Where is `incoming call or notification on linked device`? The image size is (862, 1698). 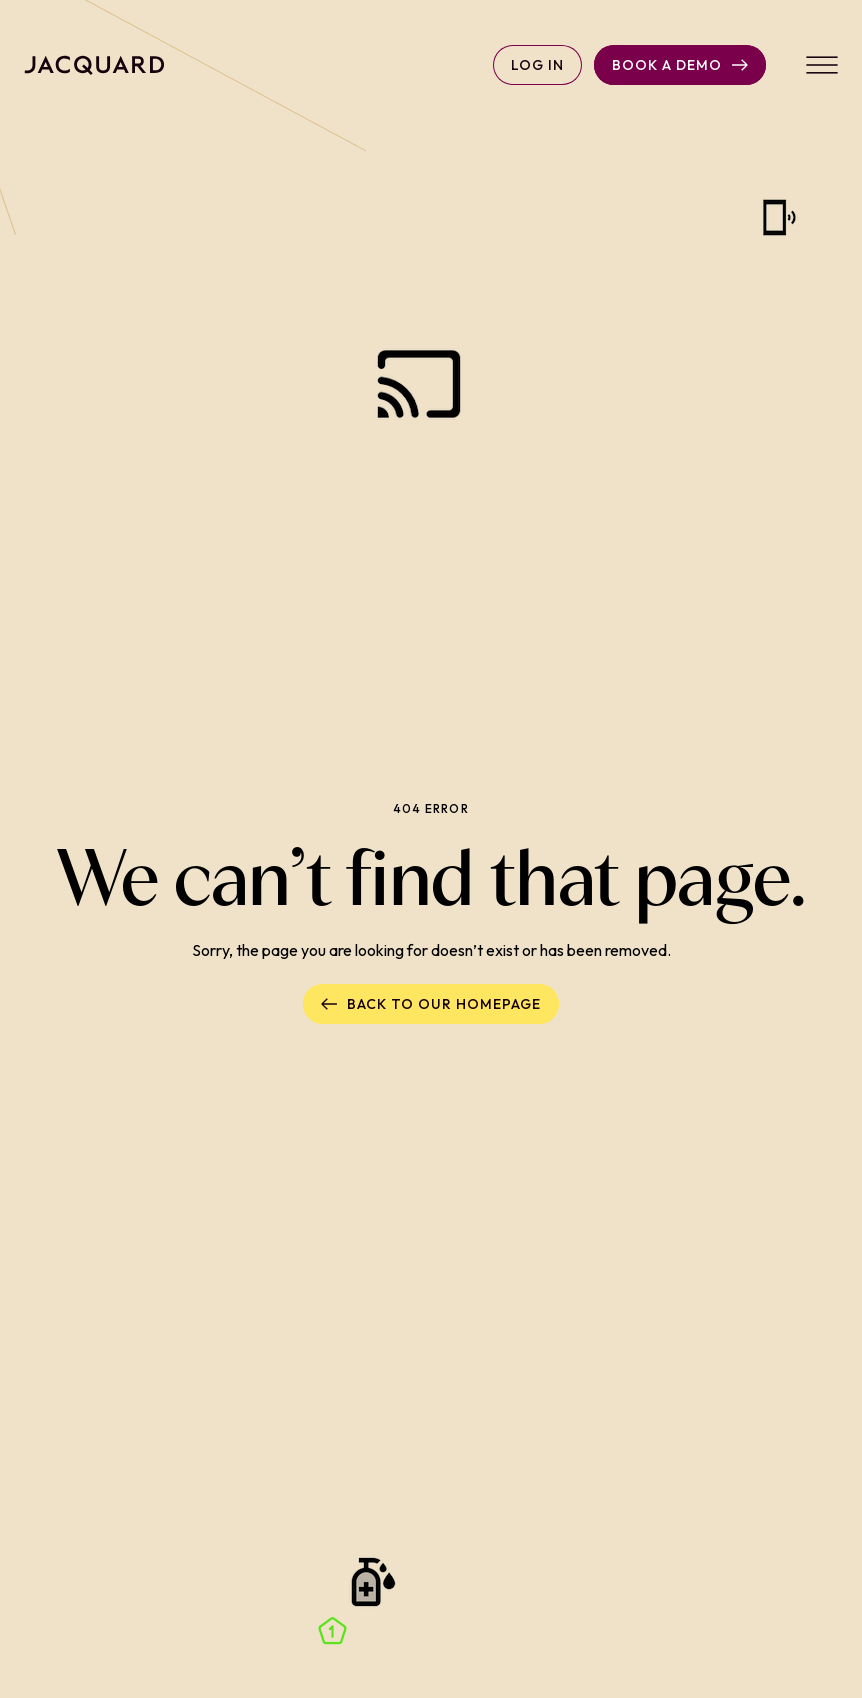
incoming call or notification on linked device is located at coordinates (779, 217).